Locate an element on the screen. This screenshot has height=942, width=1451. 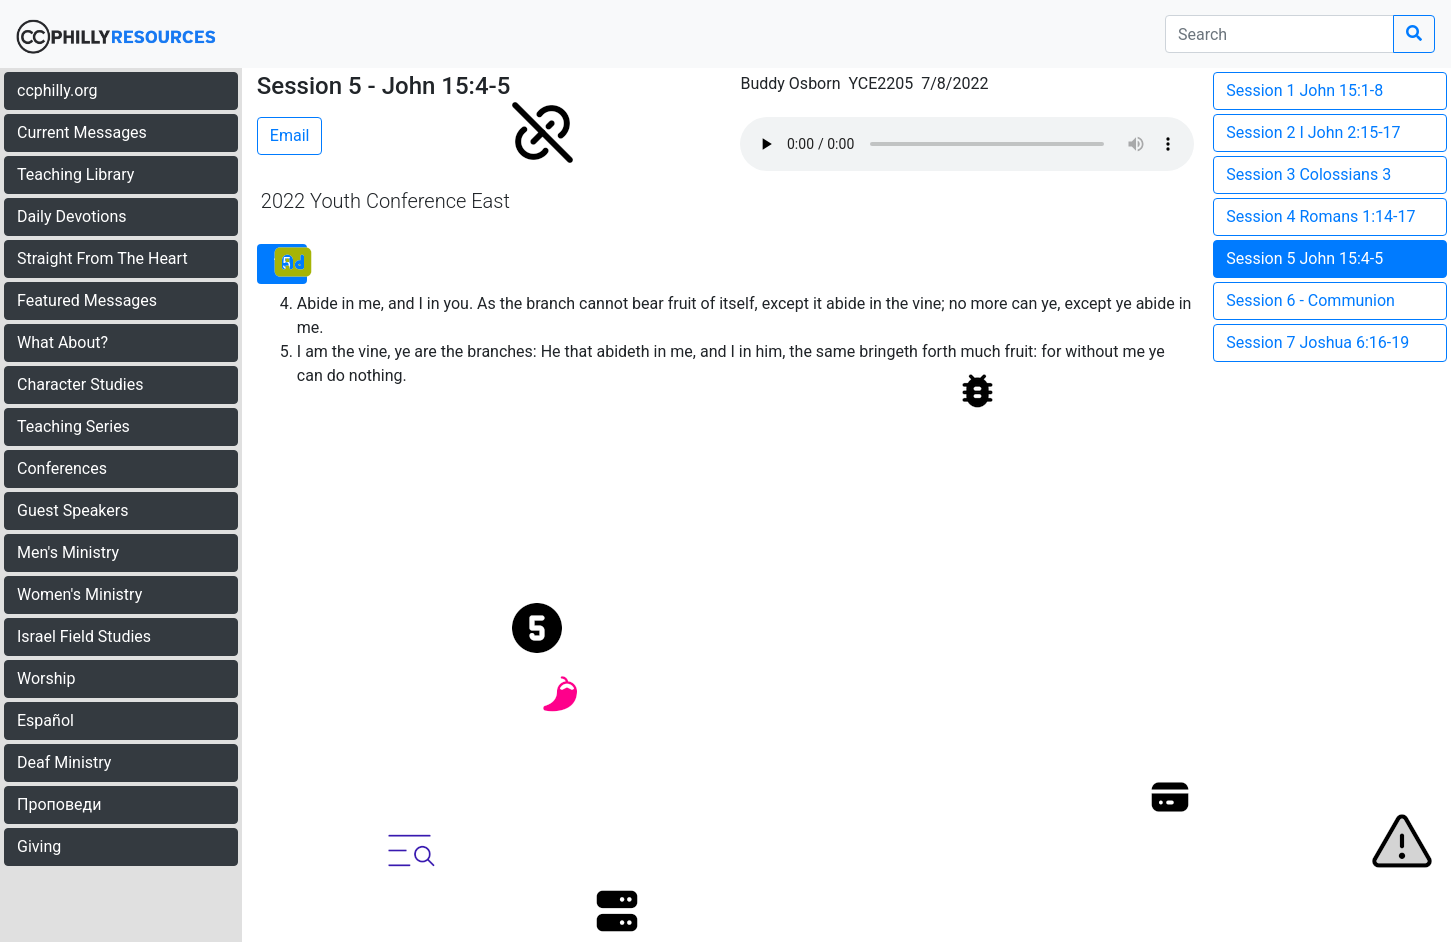
access server settings or management is located at coordinates (617, 911).